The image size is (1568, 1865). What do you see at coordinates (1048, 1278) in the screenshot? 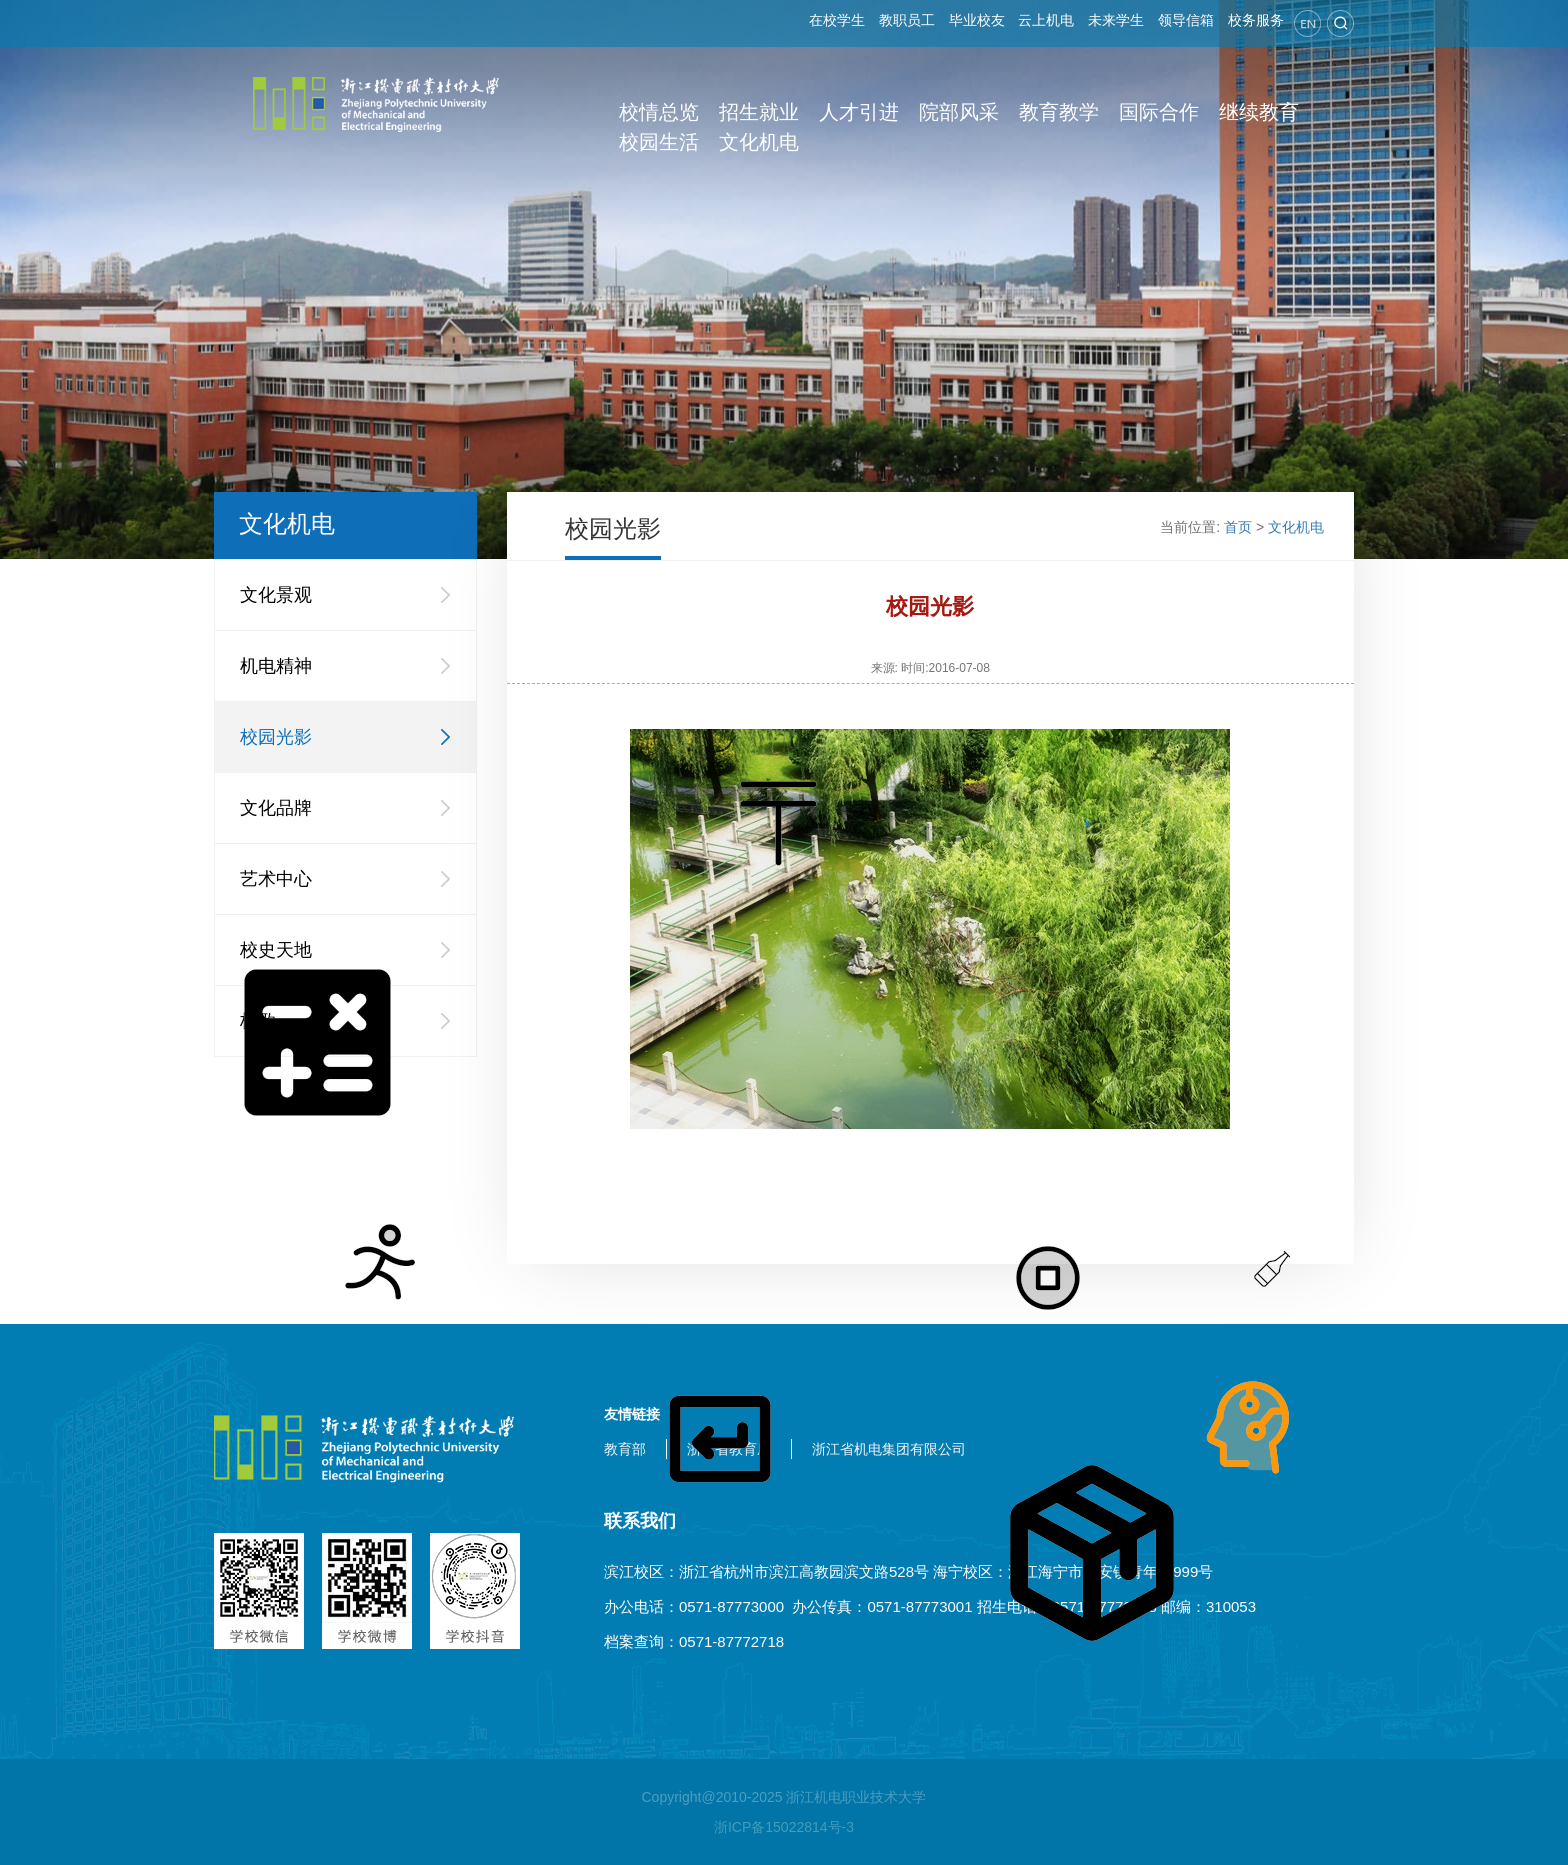
I see `stop media playback` at bounding box center [1048, 1278].